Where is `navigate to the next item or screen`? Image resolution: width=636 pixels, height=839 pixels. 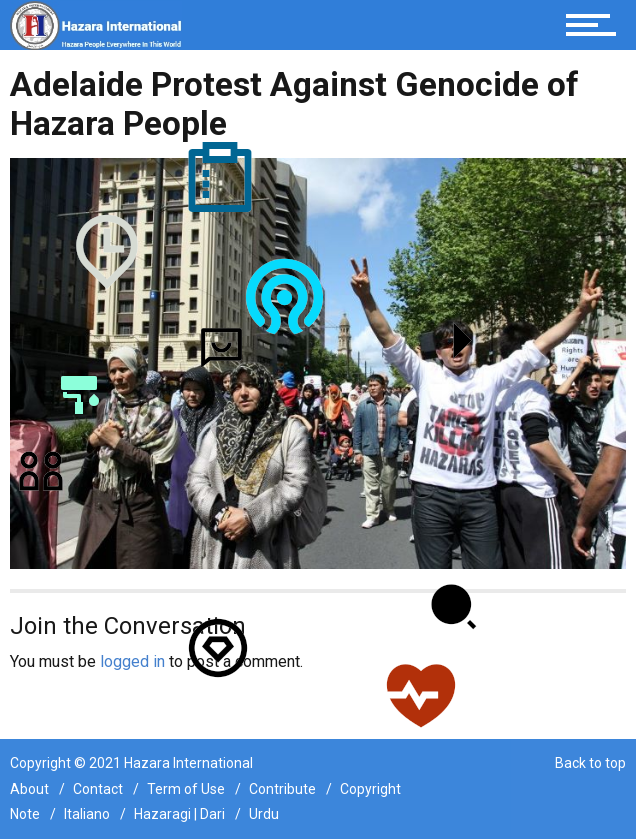
navigate to the next item or screen is located at coordinates (459, 340).